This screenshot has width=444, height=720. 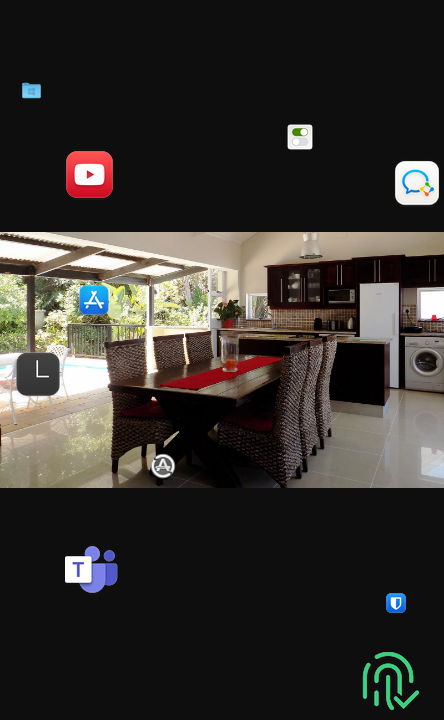 I want to click on open the YouTube app, so click(x=89, y=174).